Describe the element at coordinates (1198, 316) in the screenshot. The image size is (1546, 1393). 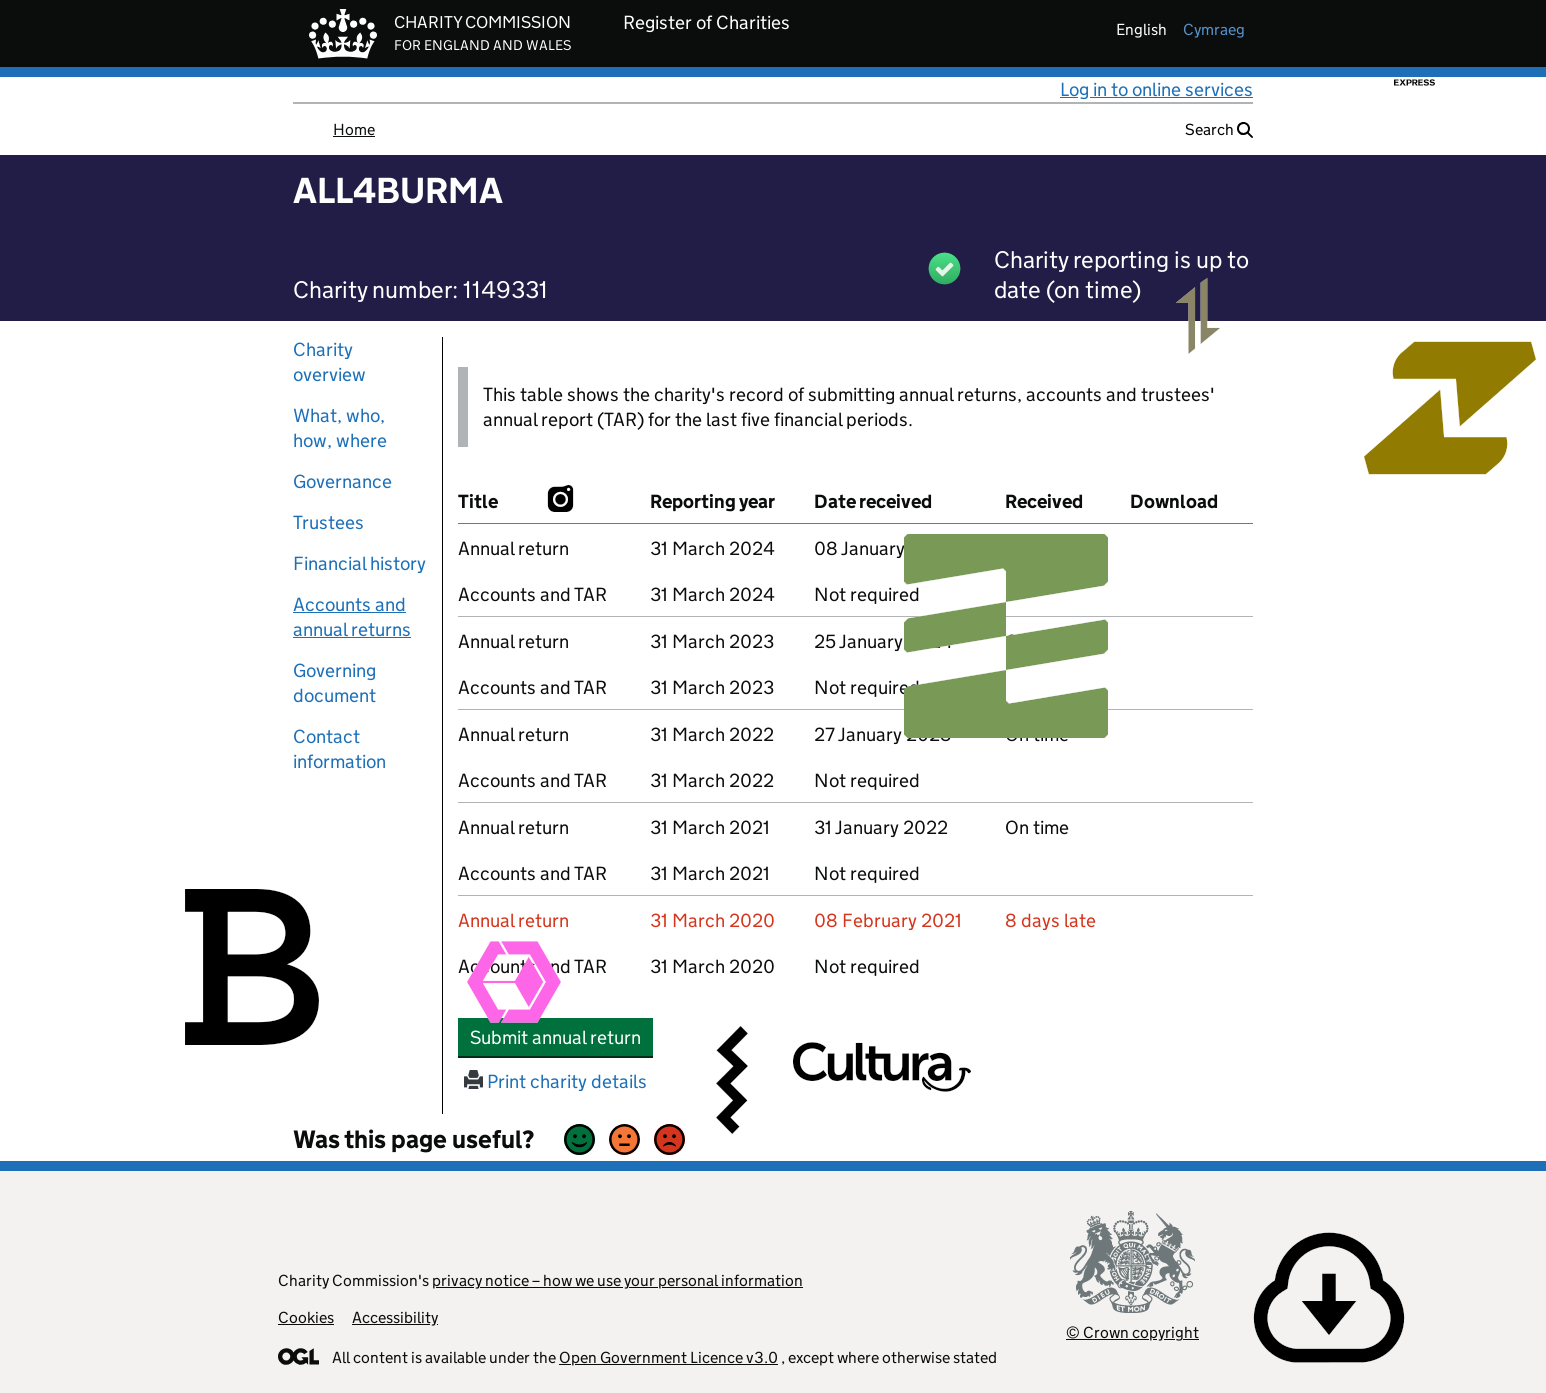
I see `axios HTTP client library logo` at that location.